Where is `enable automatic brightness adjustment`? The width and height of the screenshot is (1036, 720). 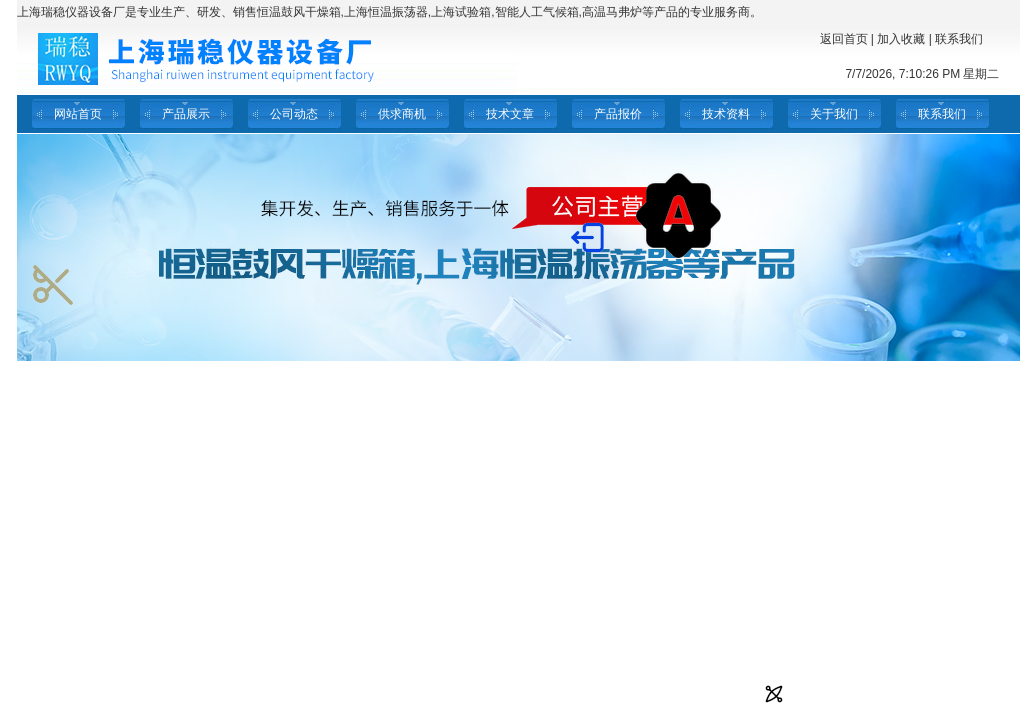
enable automatic brightness adjustment is located at coordinates (678, 215).